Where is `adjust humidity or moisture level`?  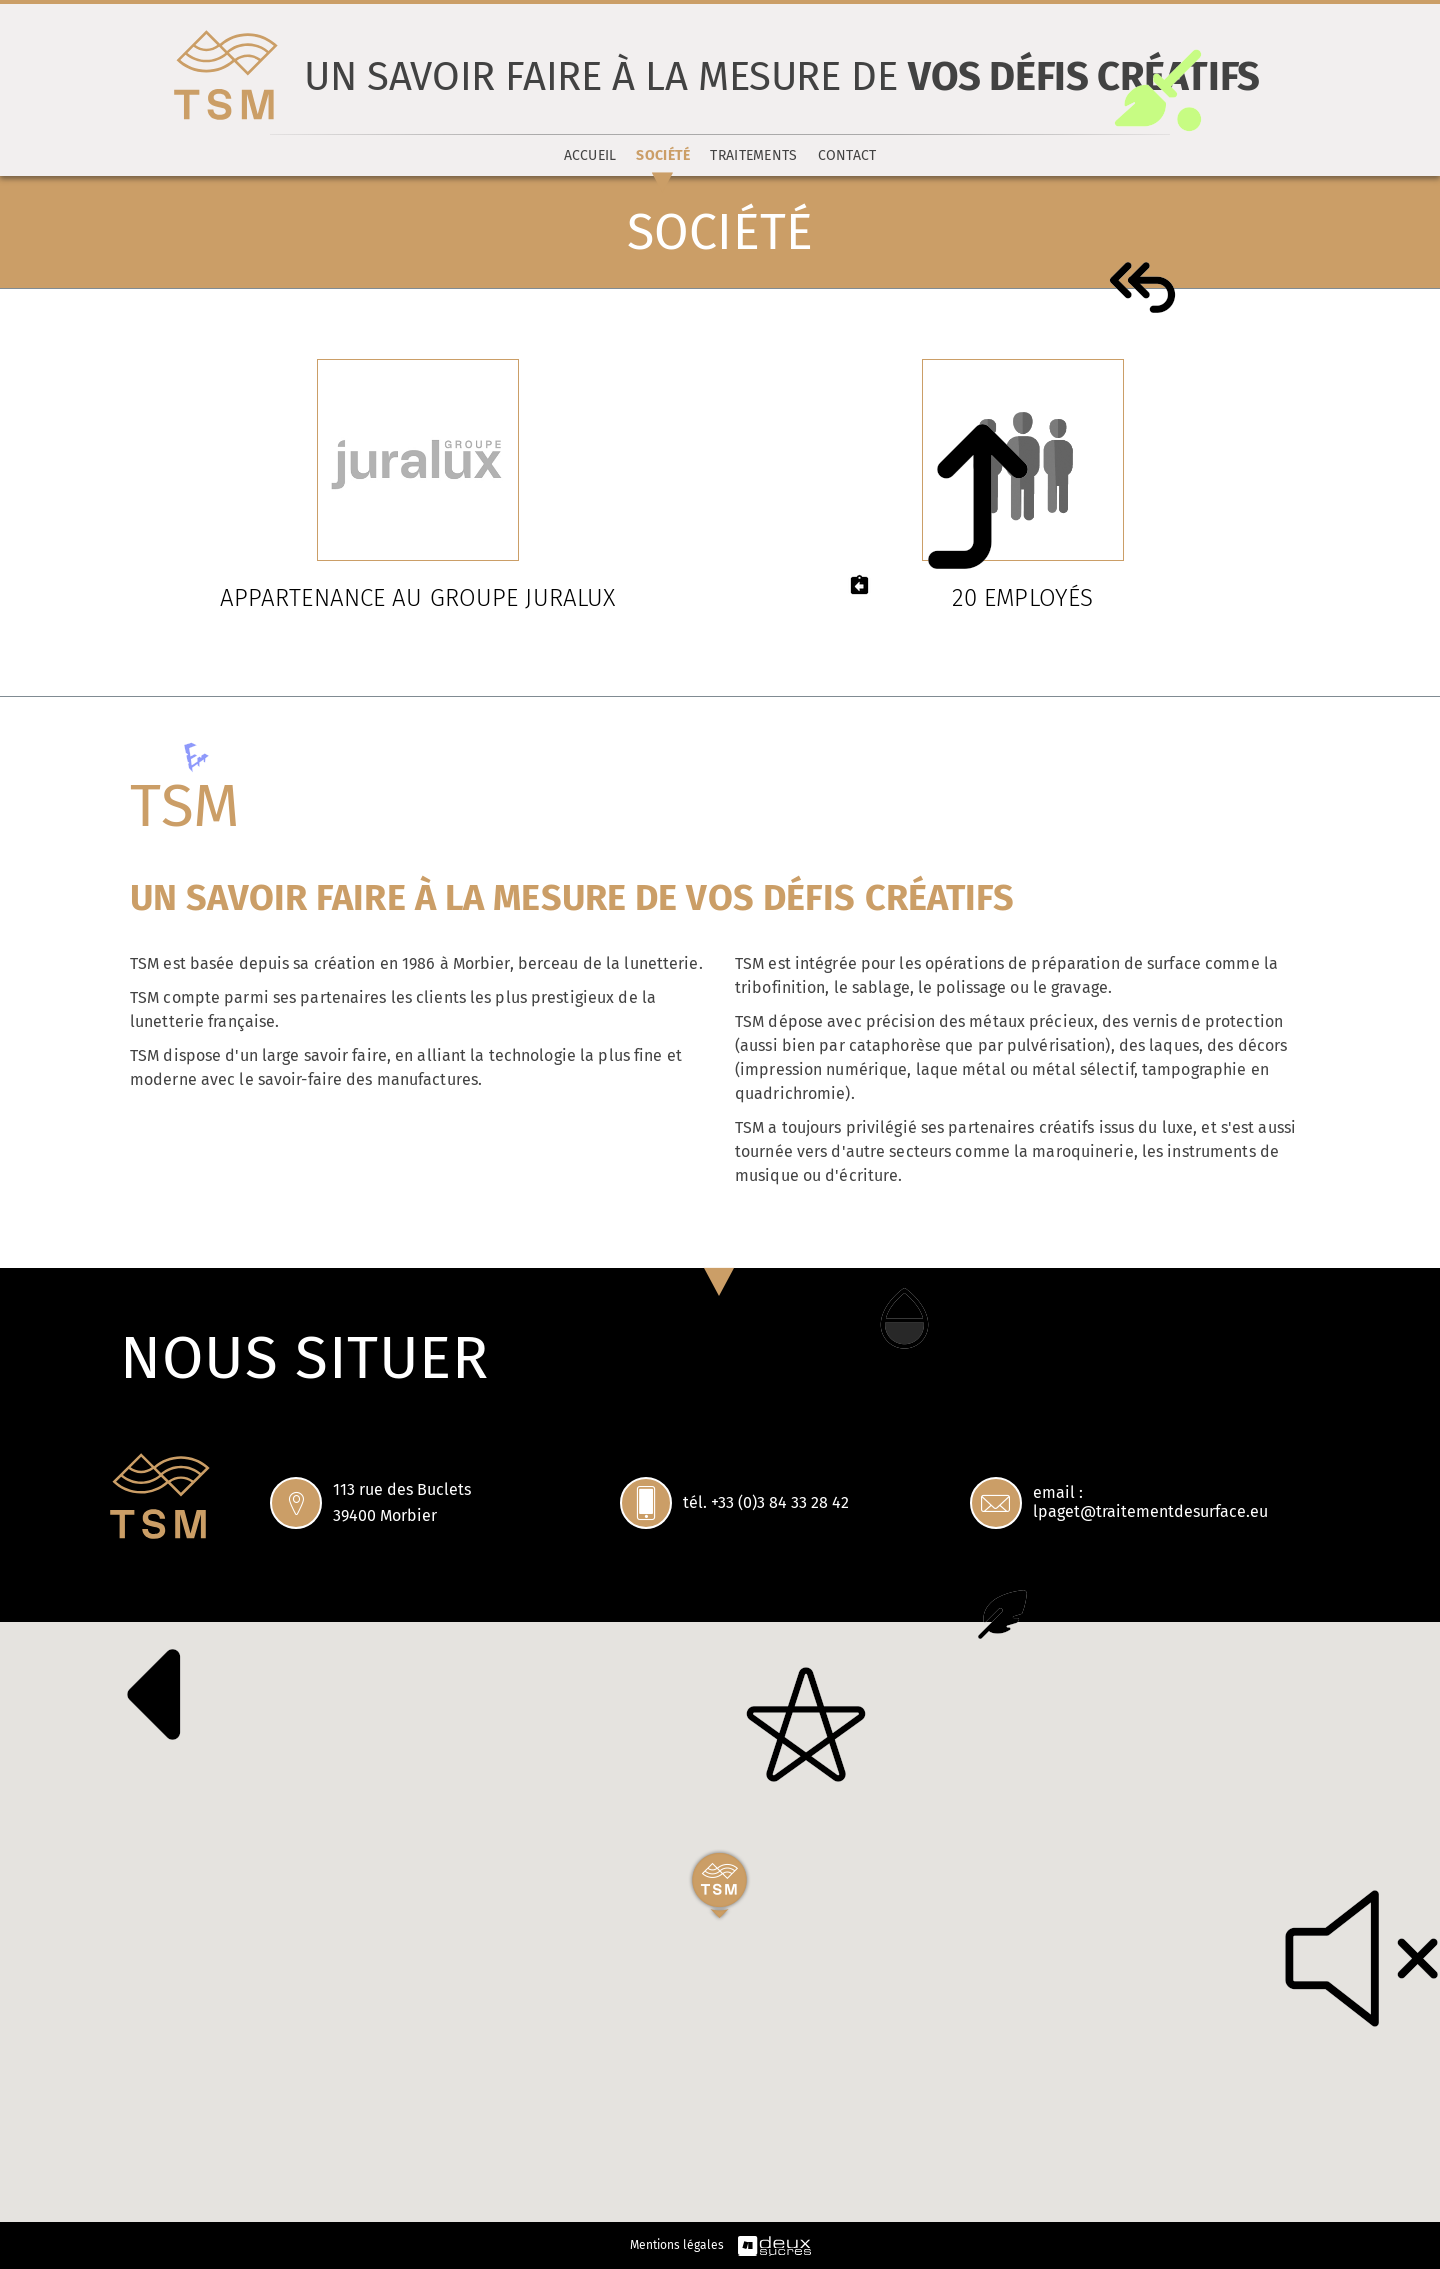
adjust humidity or moisture level is located at coordinates (904, 1320).